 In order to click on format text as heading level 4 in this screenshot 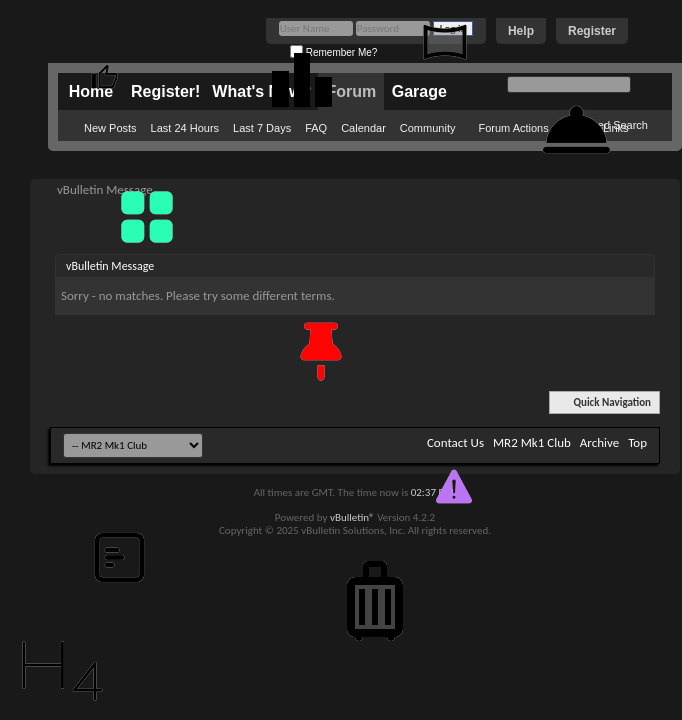, I will do `click(56, 669)`.